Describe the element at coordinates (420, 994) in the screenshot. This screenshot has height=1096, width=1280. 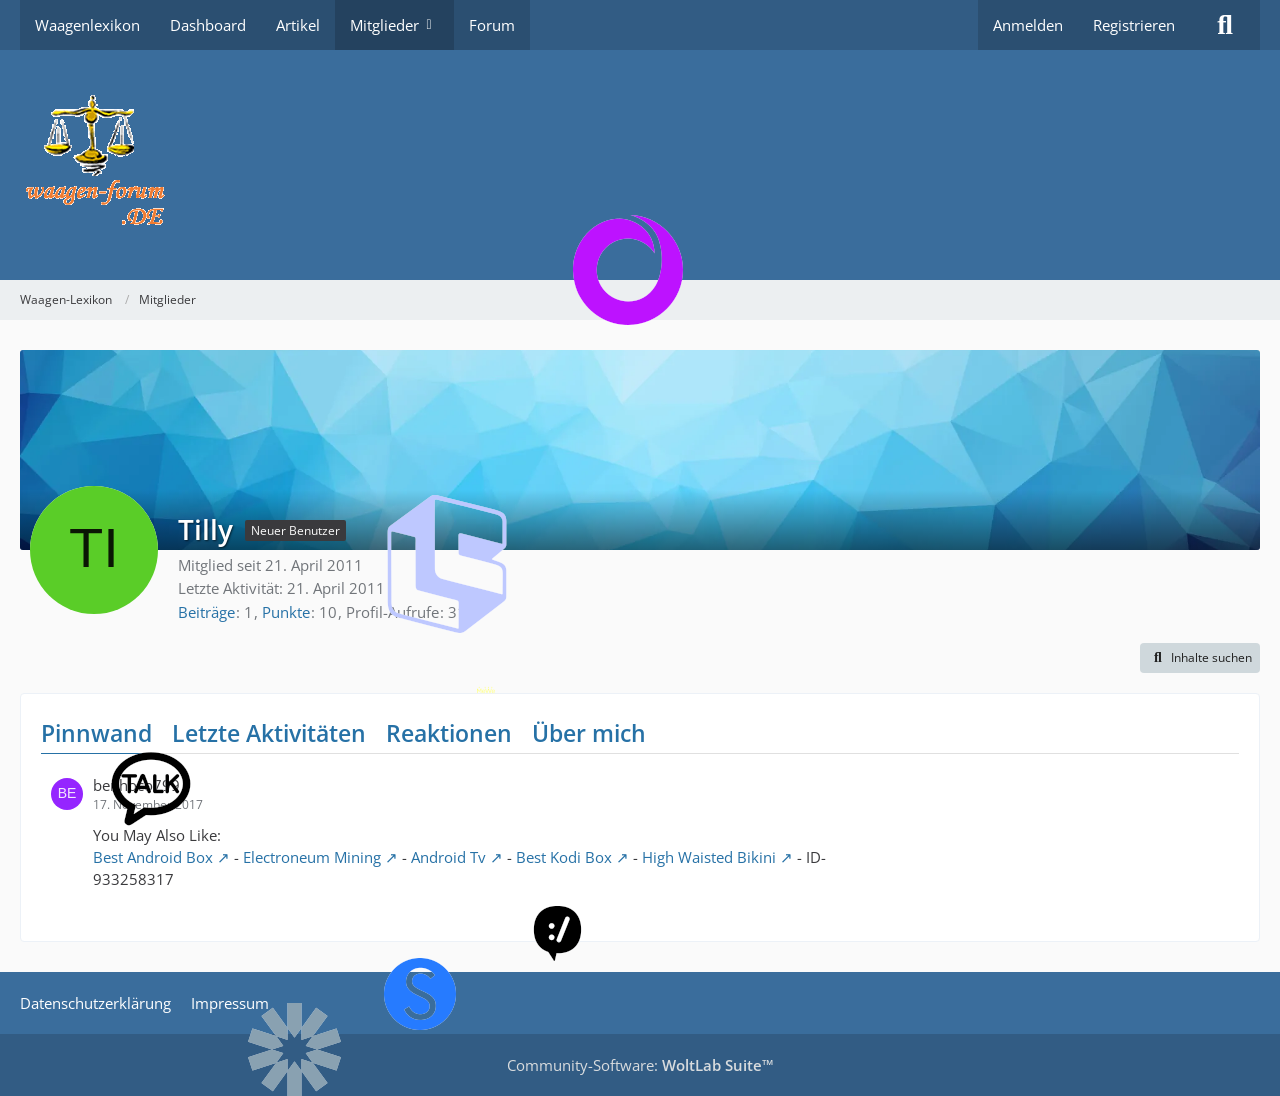
I see `swiper javascript library logo` at that location.